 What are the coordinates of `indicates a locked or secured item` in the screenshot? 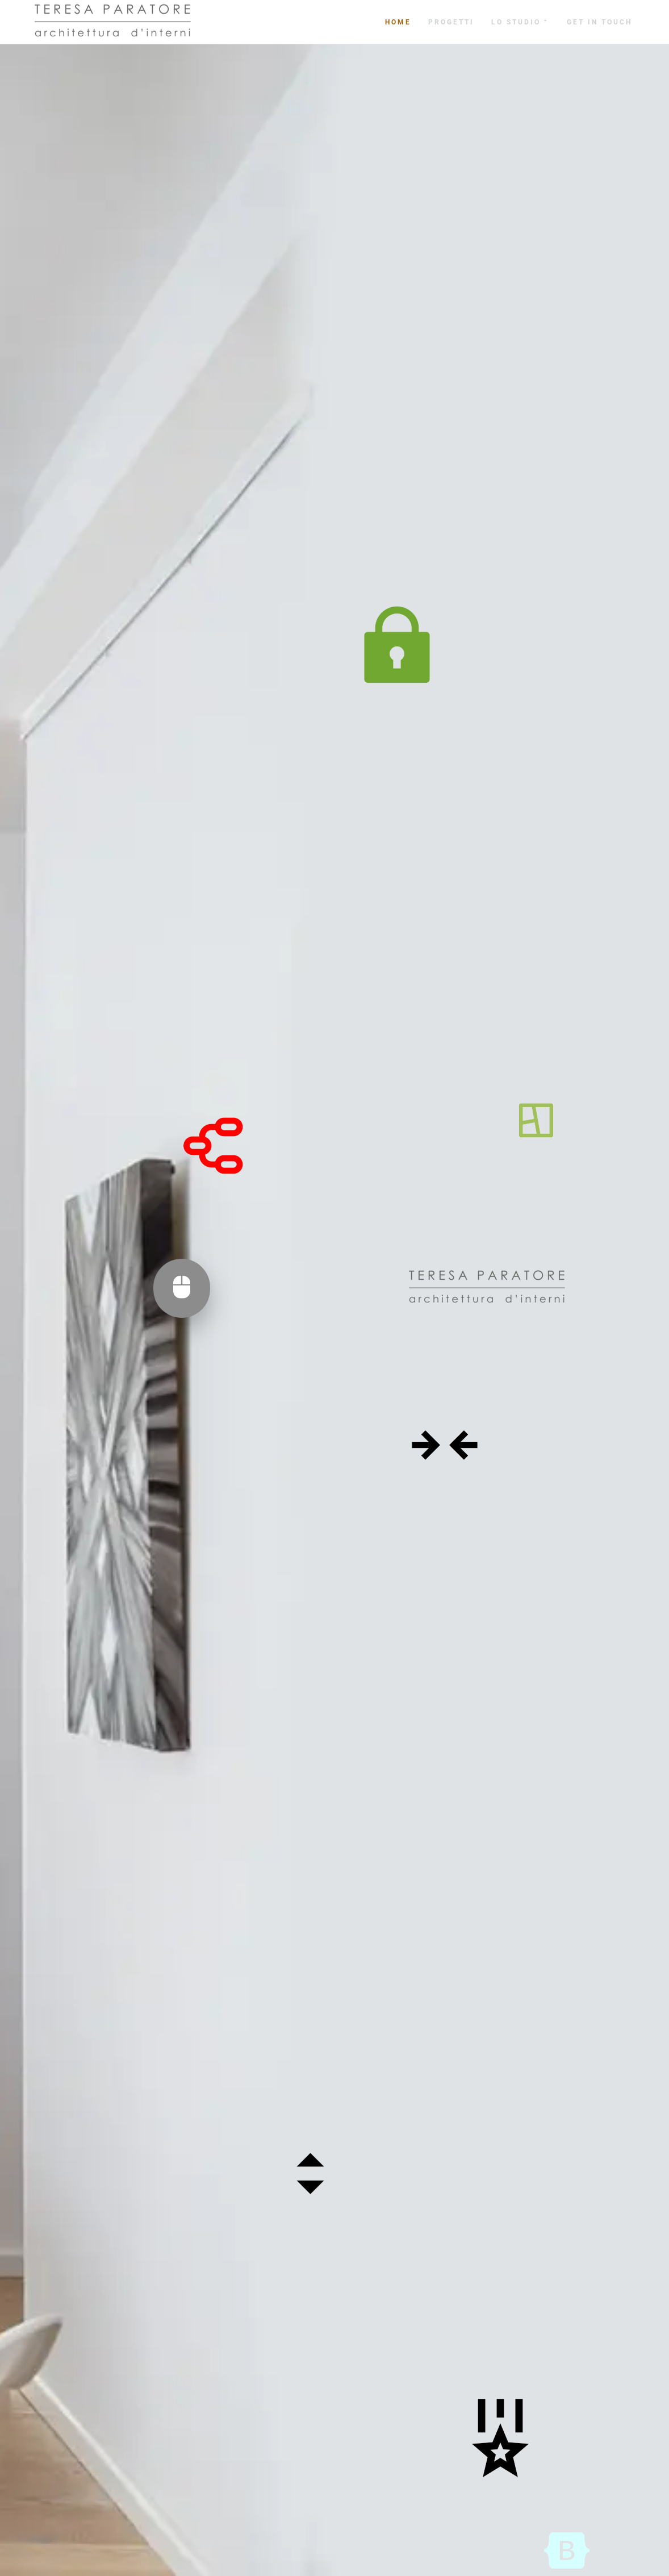 It's located at (397, 646).